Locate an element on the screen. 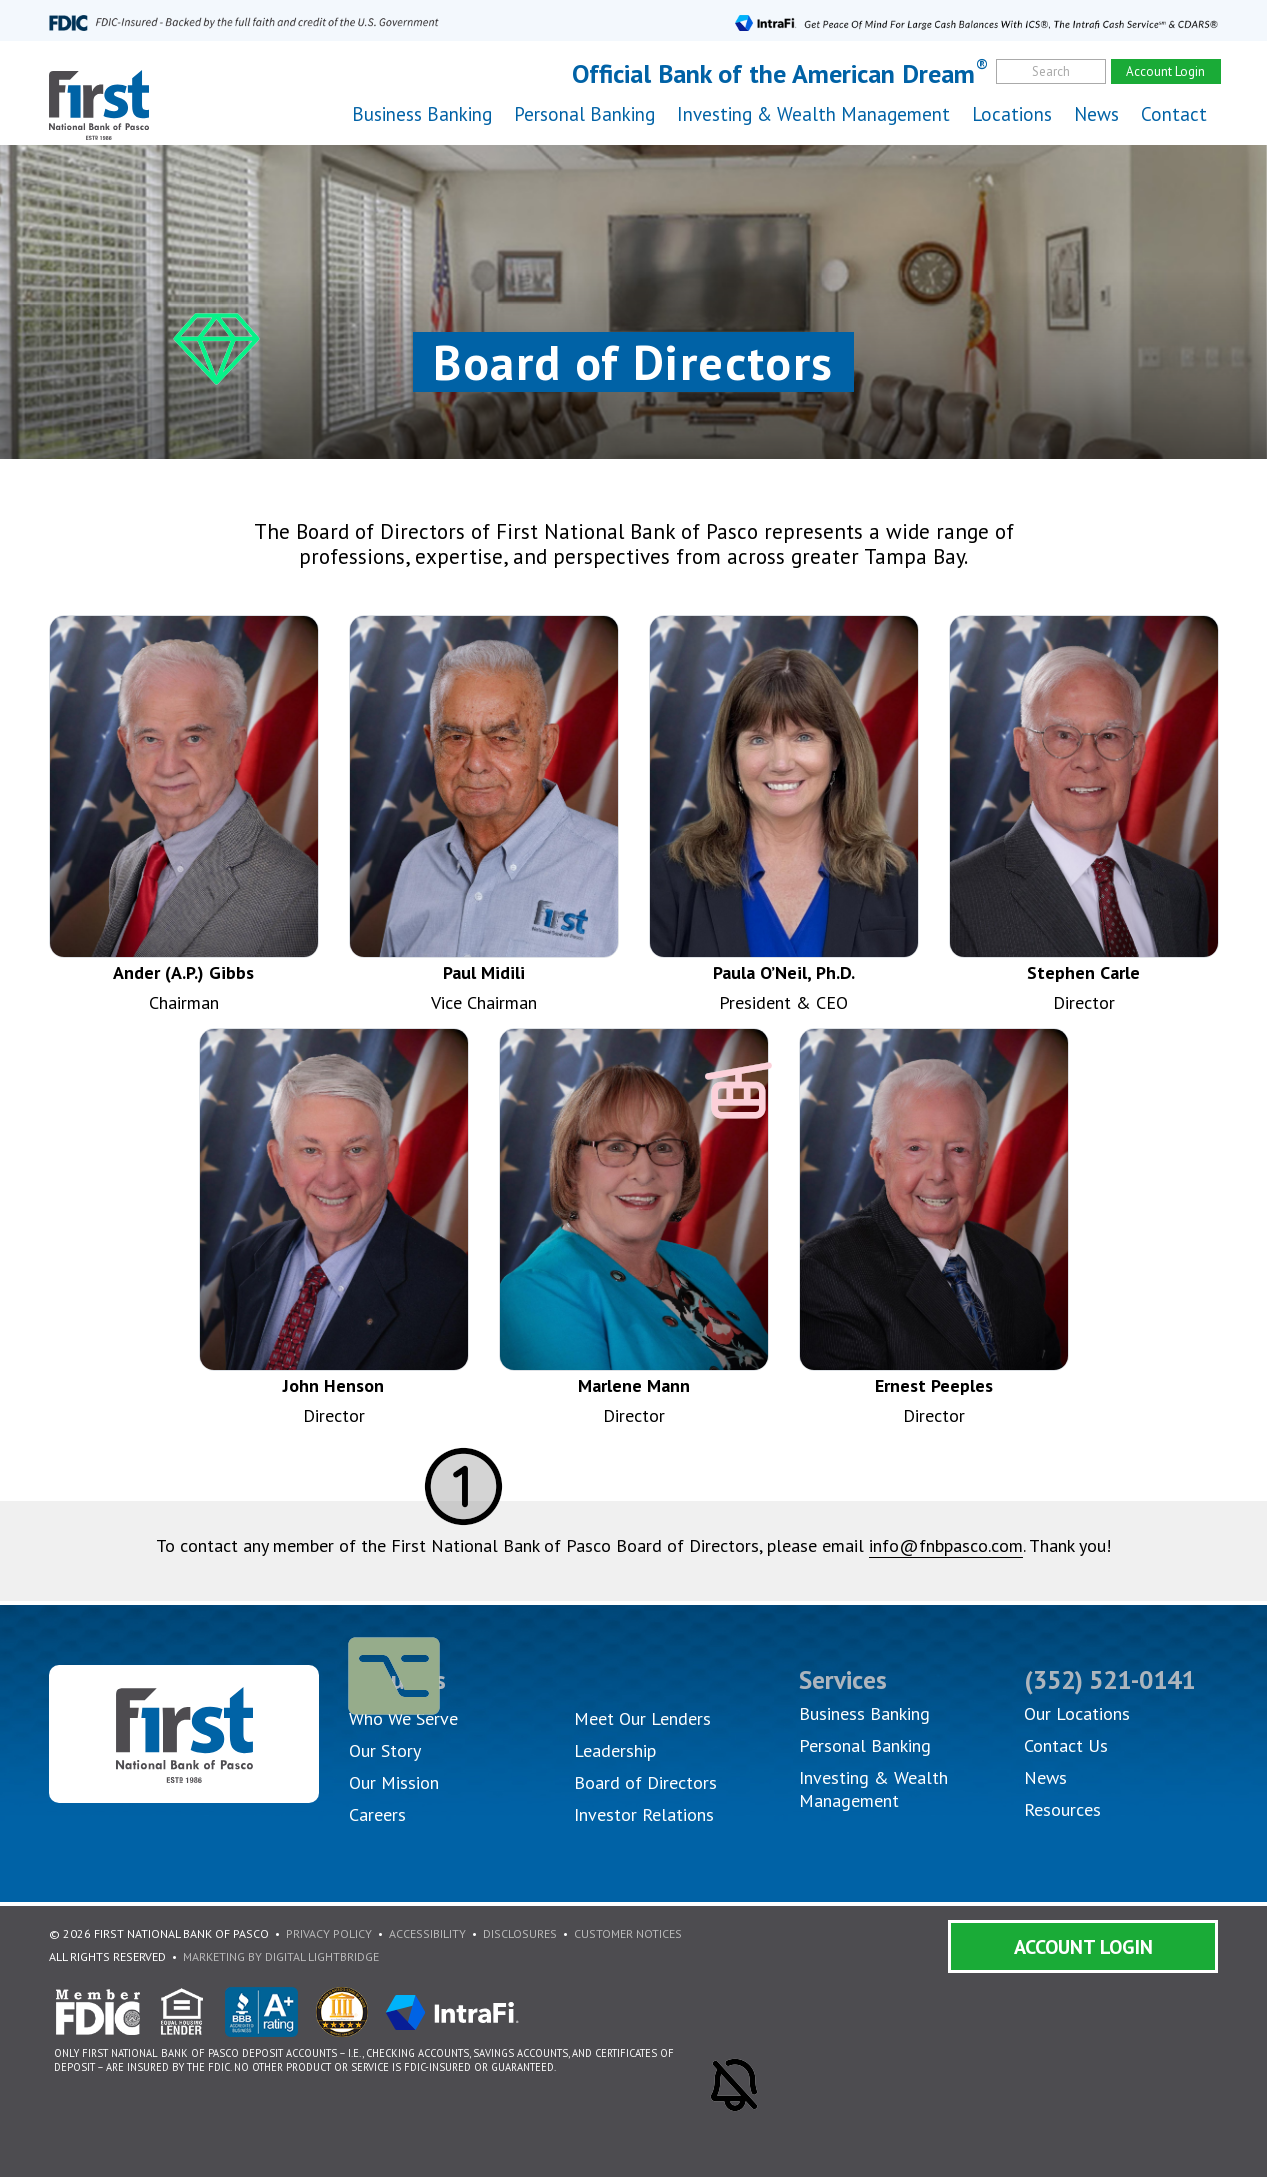 The image size is (1267, 2177). keyboard option/alt key symbol is located at coordinates (394, 1676).